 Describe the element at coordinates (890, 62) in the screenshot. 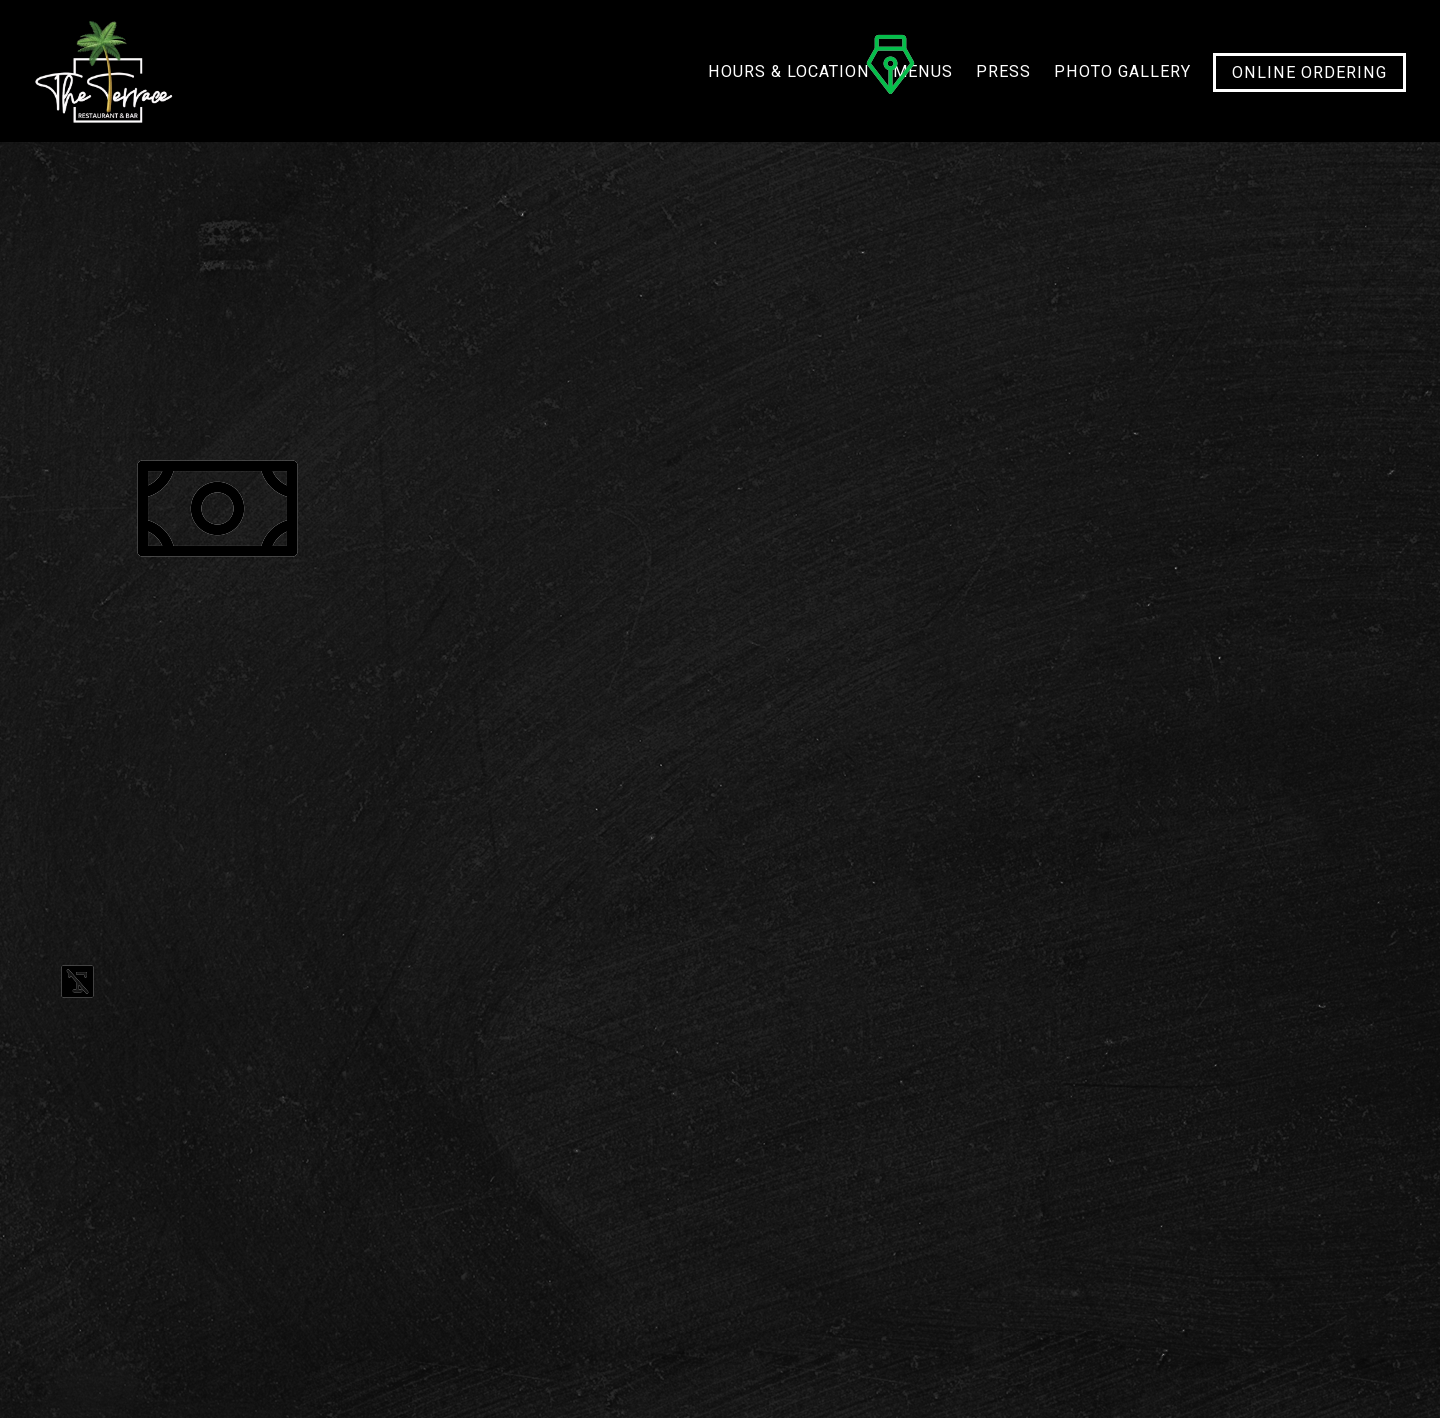

I see `access drawing or illustration tools` at that location.